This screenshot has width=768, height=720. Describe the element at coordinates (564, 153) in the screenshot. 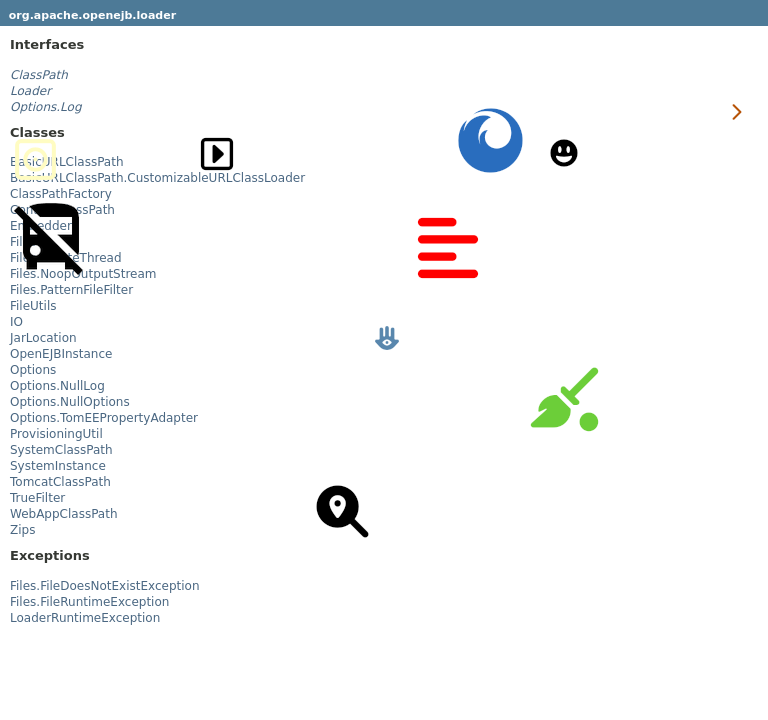

I see `add an emoji or reaction to a message` at that location.